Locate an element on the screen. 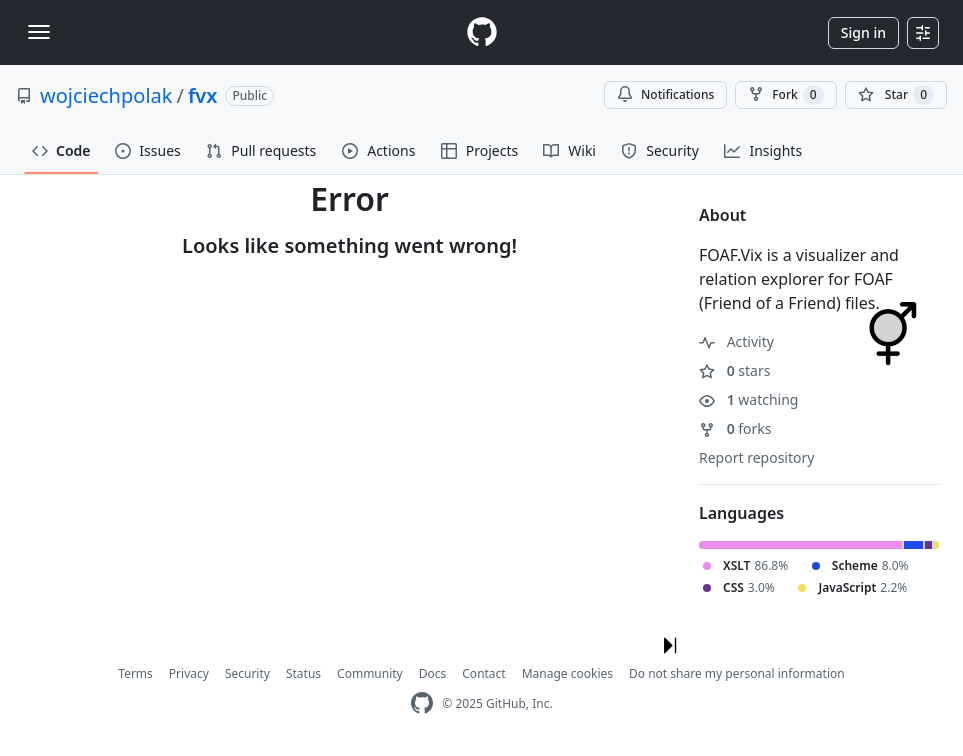 The width and height of the screenshot is (963, 756). indicates intersex gender identity is located at coordinates (890, 332).